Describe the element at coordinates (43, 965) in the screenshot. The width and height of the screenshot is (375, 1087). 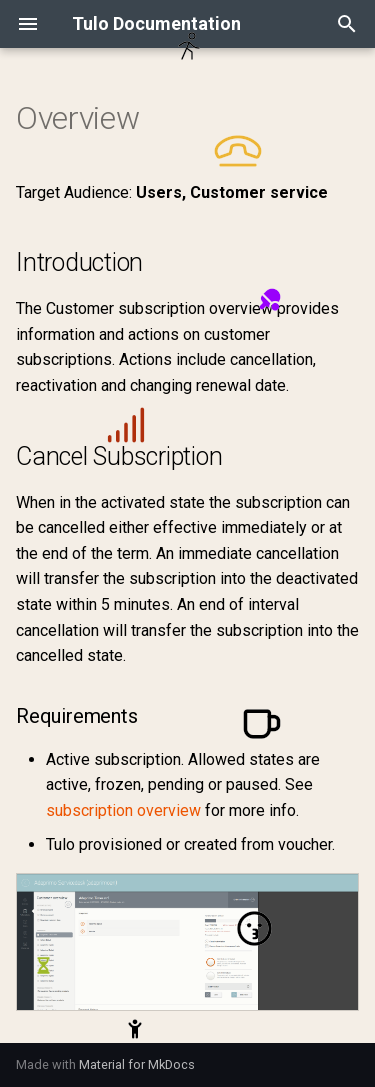
I see `indicates a task or process in progress` at that location.